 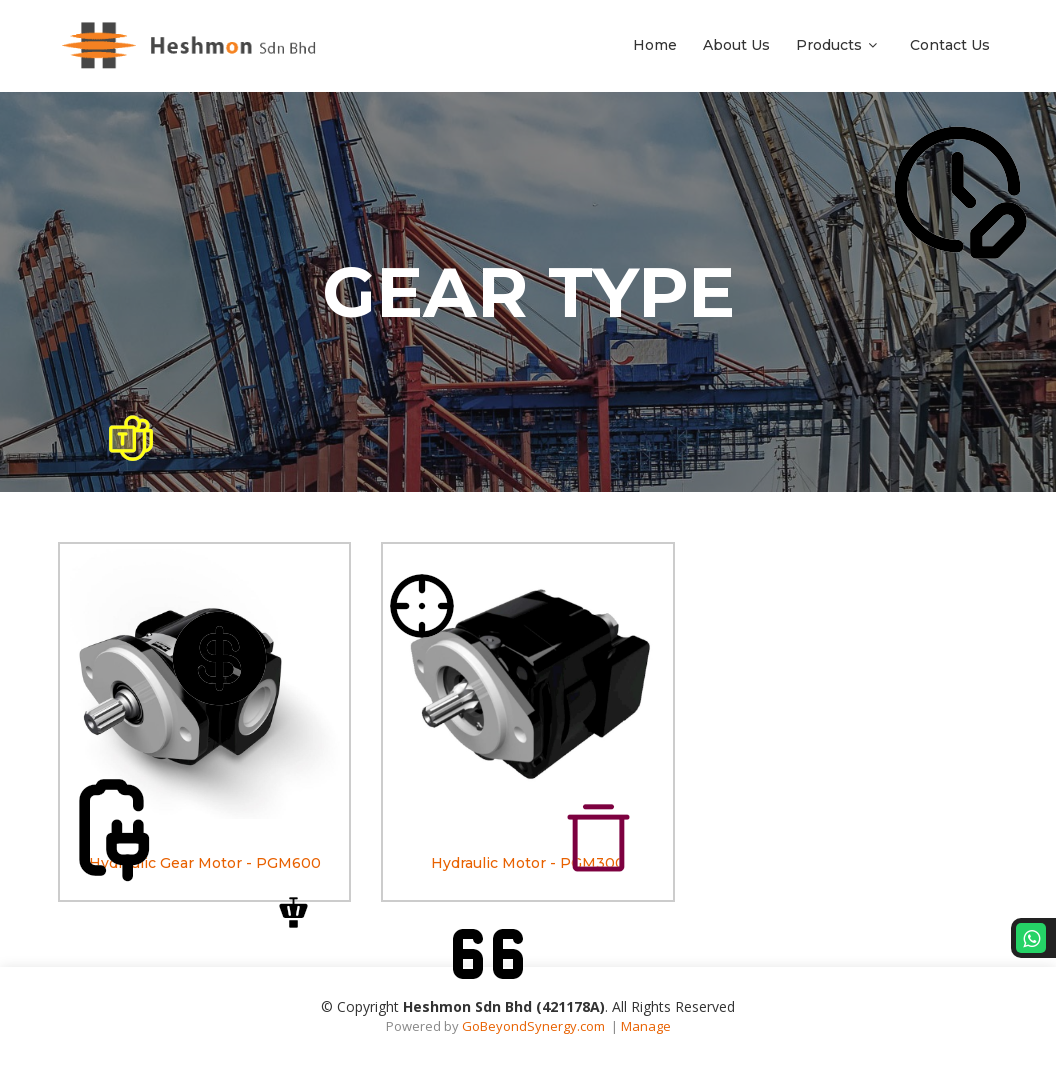 I want to click on delete an item, so click(x=598, y=840).